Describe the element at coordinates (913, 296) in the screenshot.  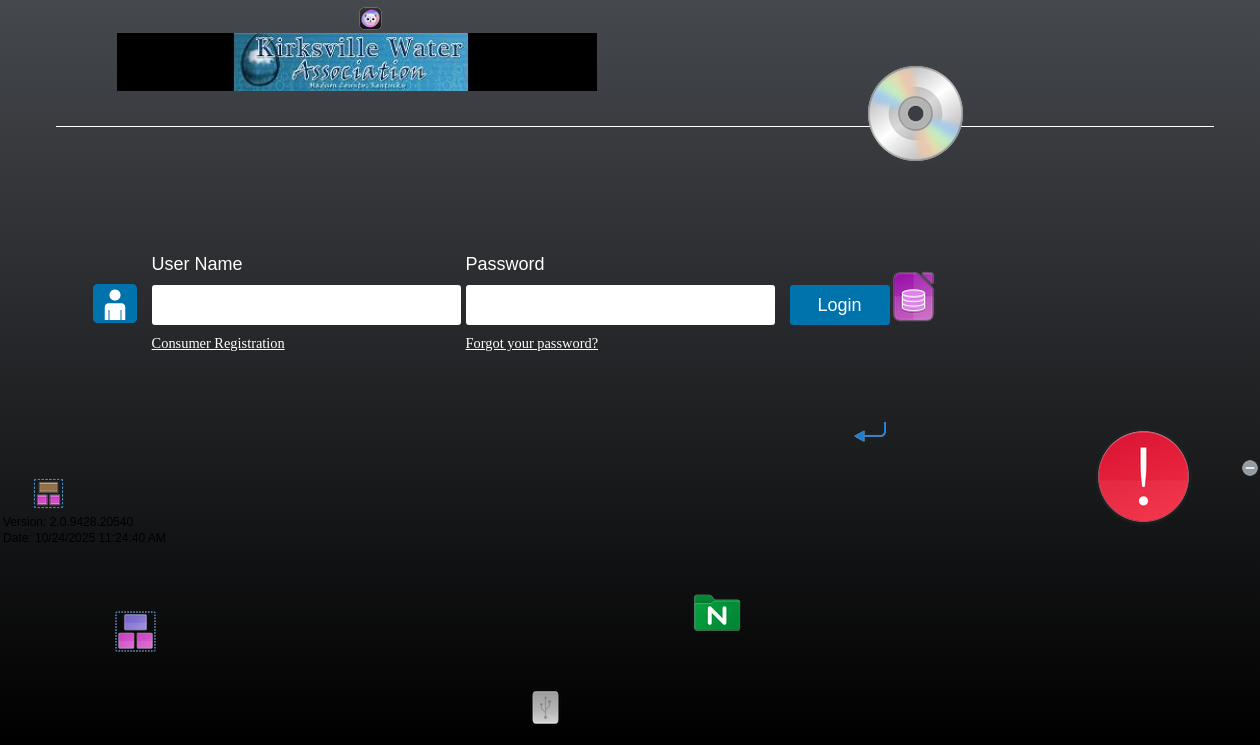
I see `open libreoffice base database application` at that location.